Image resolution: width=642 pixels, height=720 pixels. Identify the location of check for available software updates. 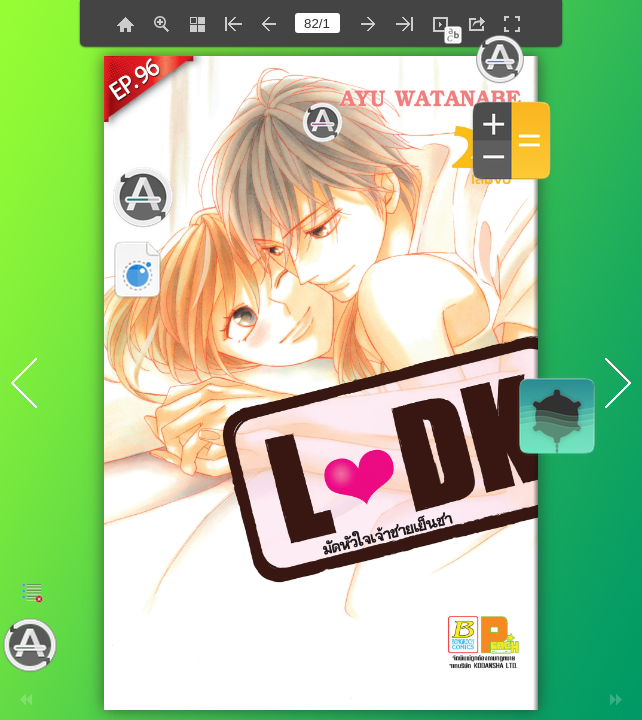
(143, 197).